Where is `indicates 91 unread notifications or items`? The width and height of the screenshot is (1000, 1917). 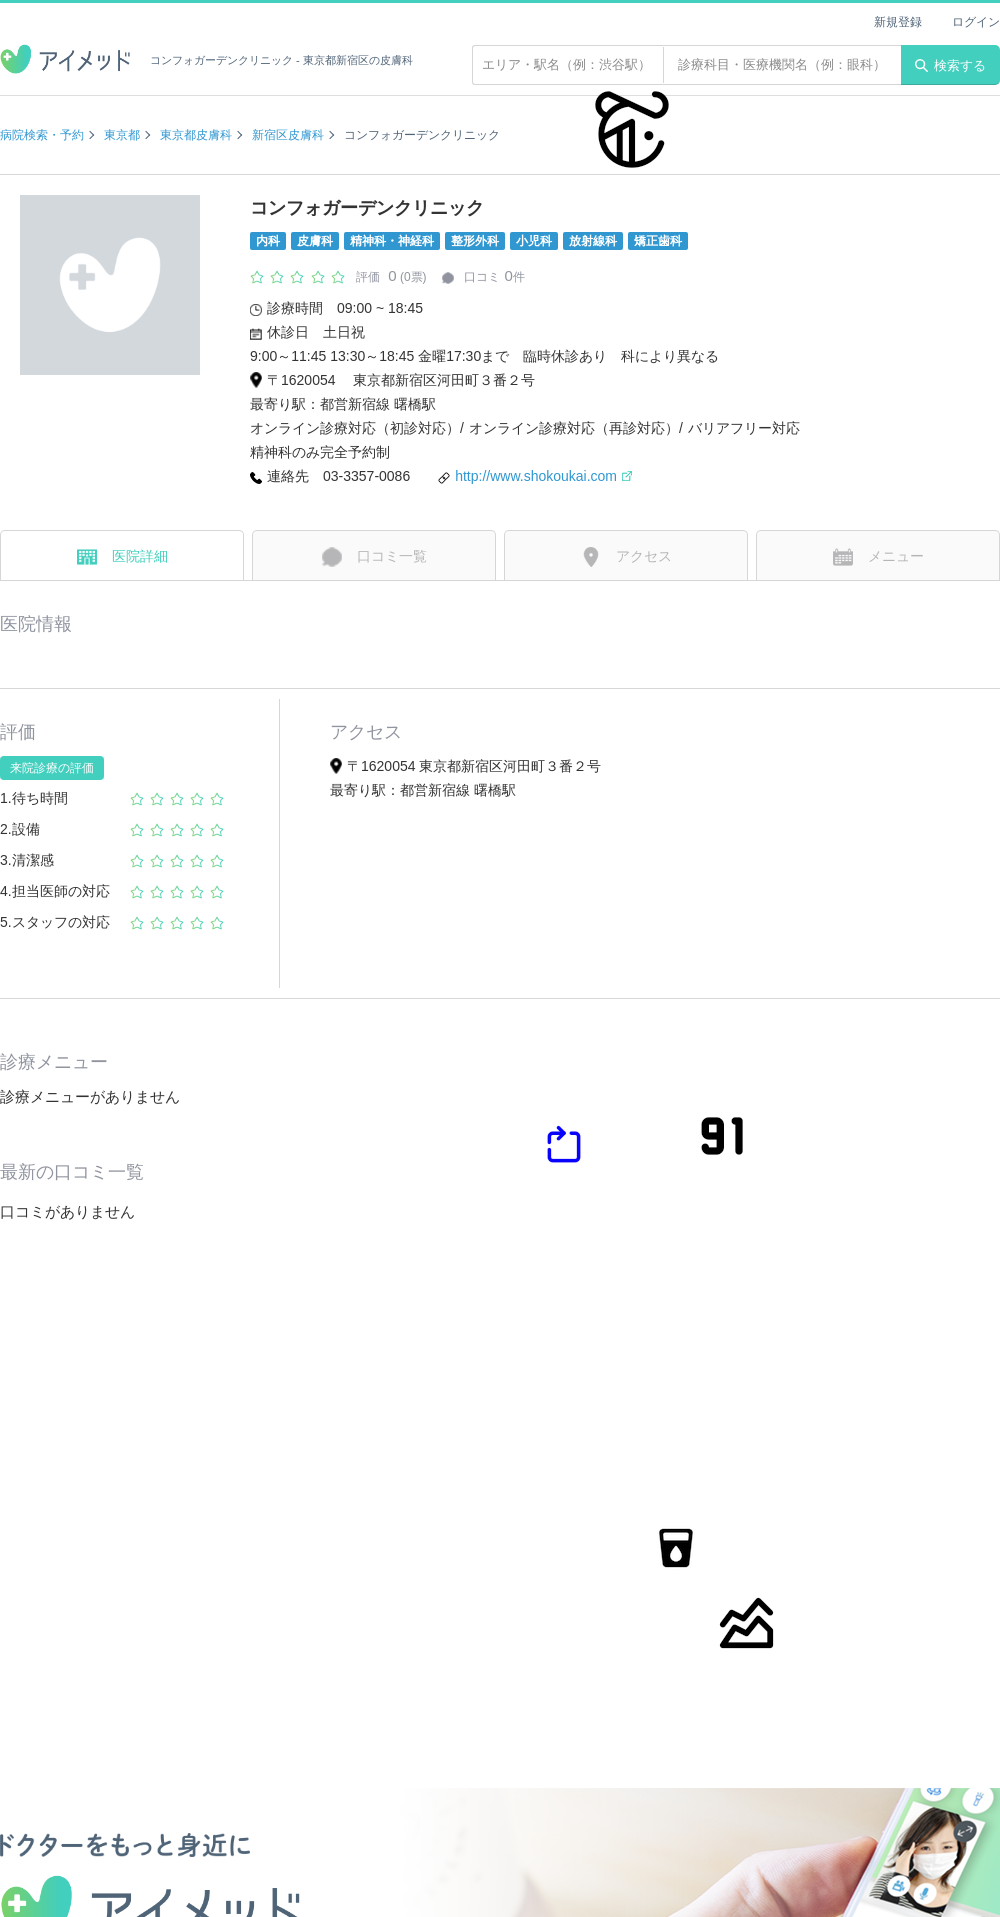
indicates 91 unread notifications or items is located at coordinates (724, 1136).